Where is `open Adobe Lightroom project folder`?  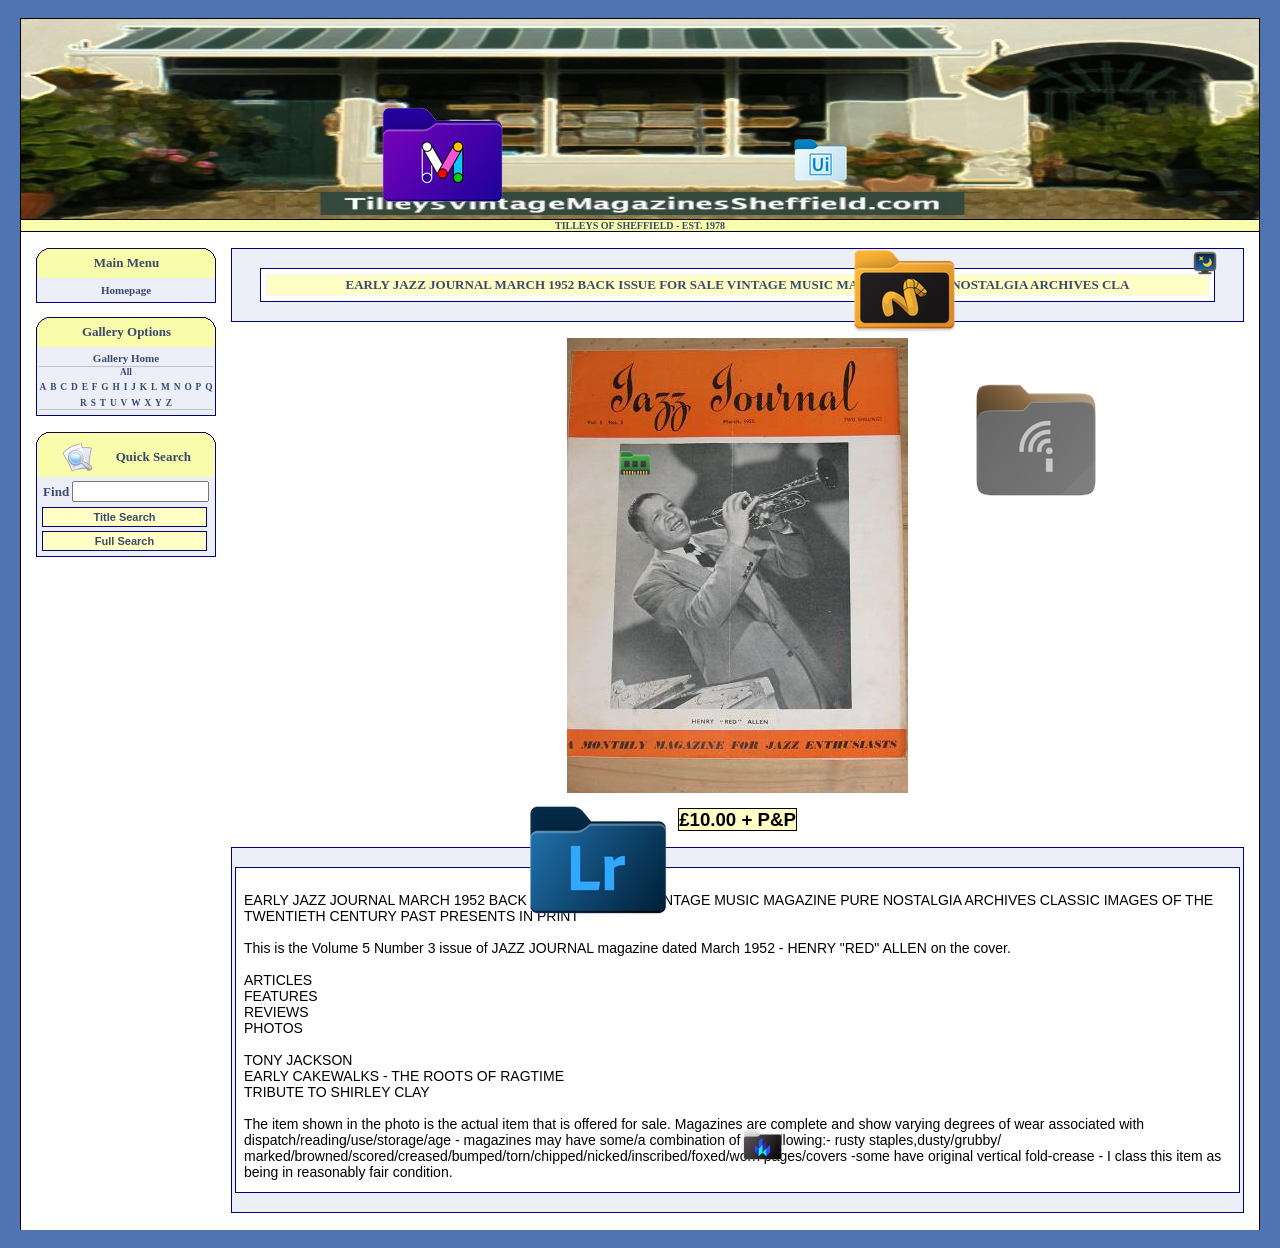 open Adobe Lightroom project folder is located at coordinates (597, 863).